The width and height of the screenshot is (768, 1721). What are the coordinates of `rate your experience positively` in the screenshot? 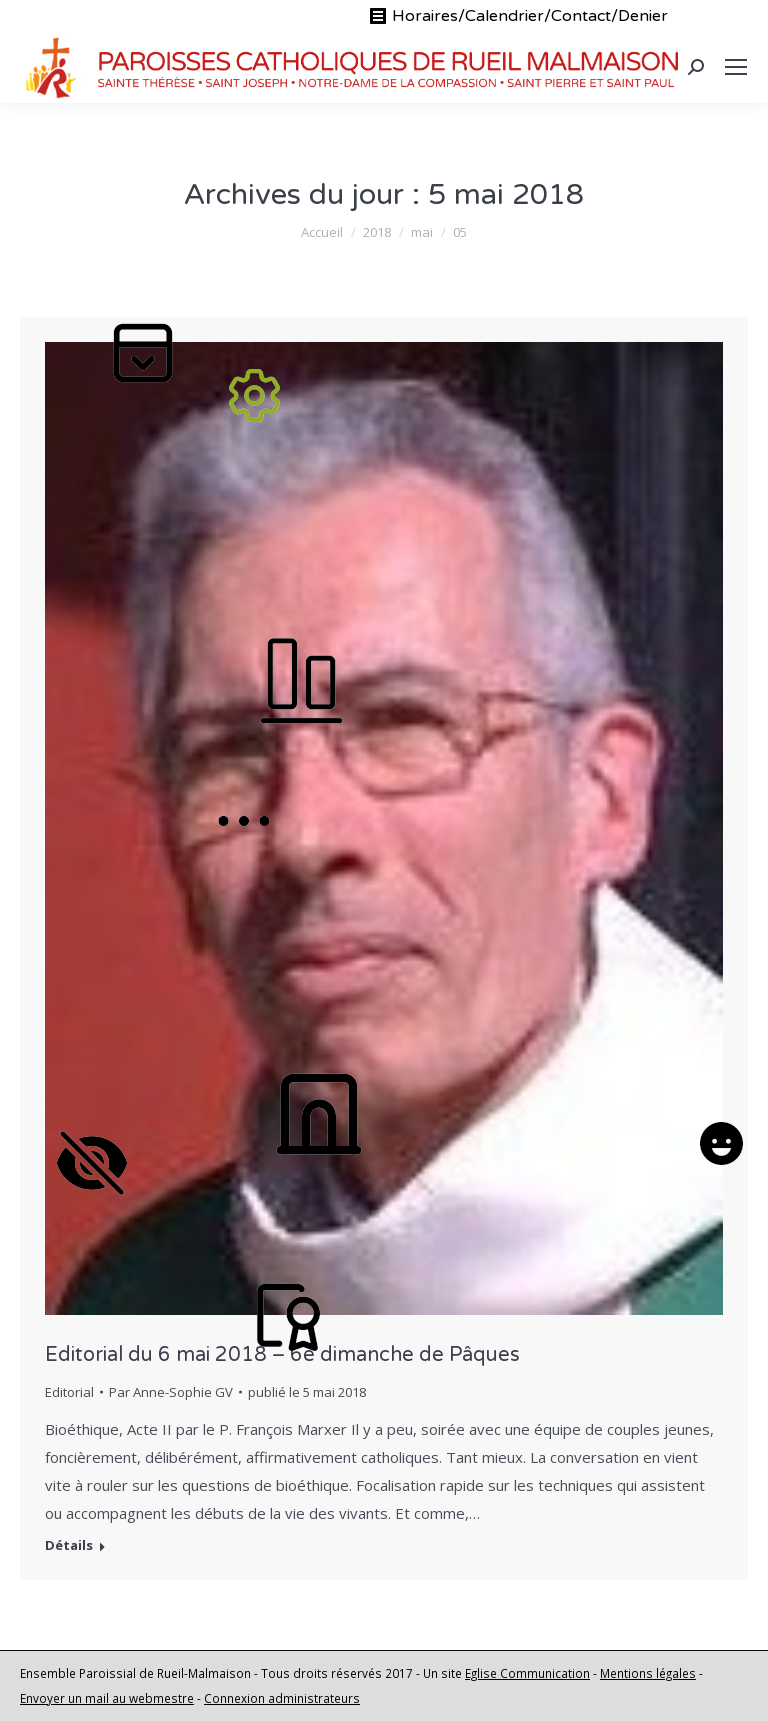 It's located at (721, 1143).